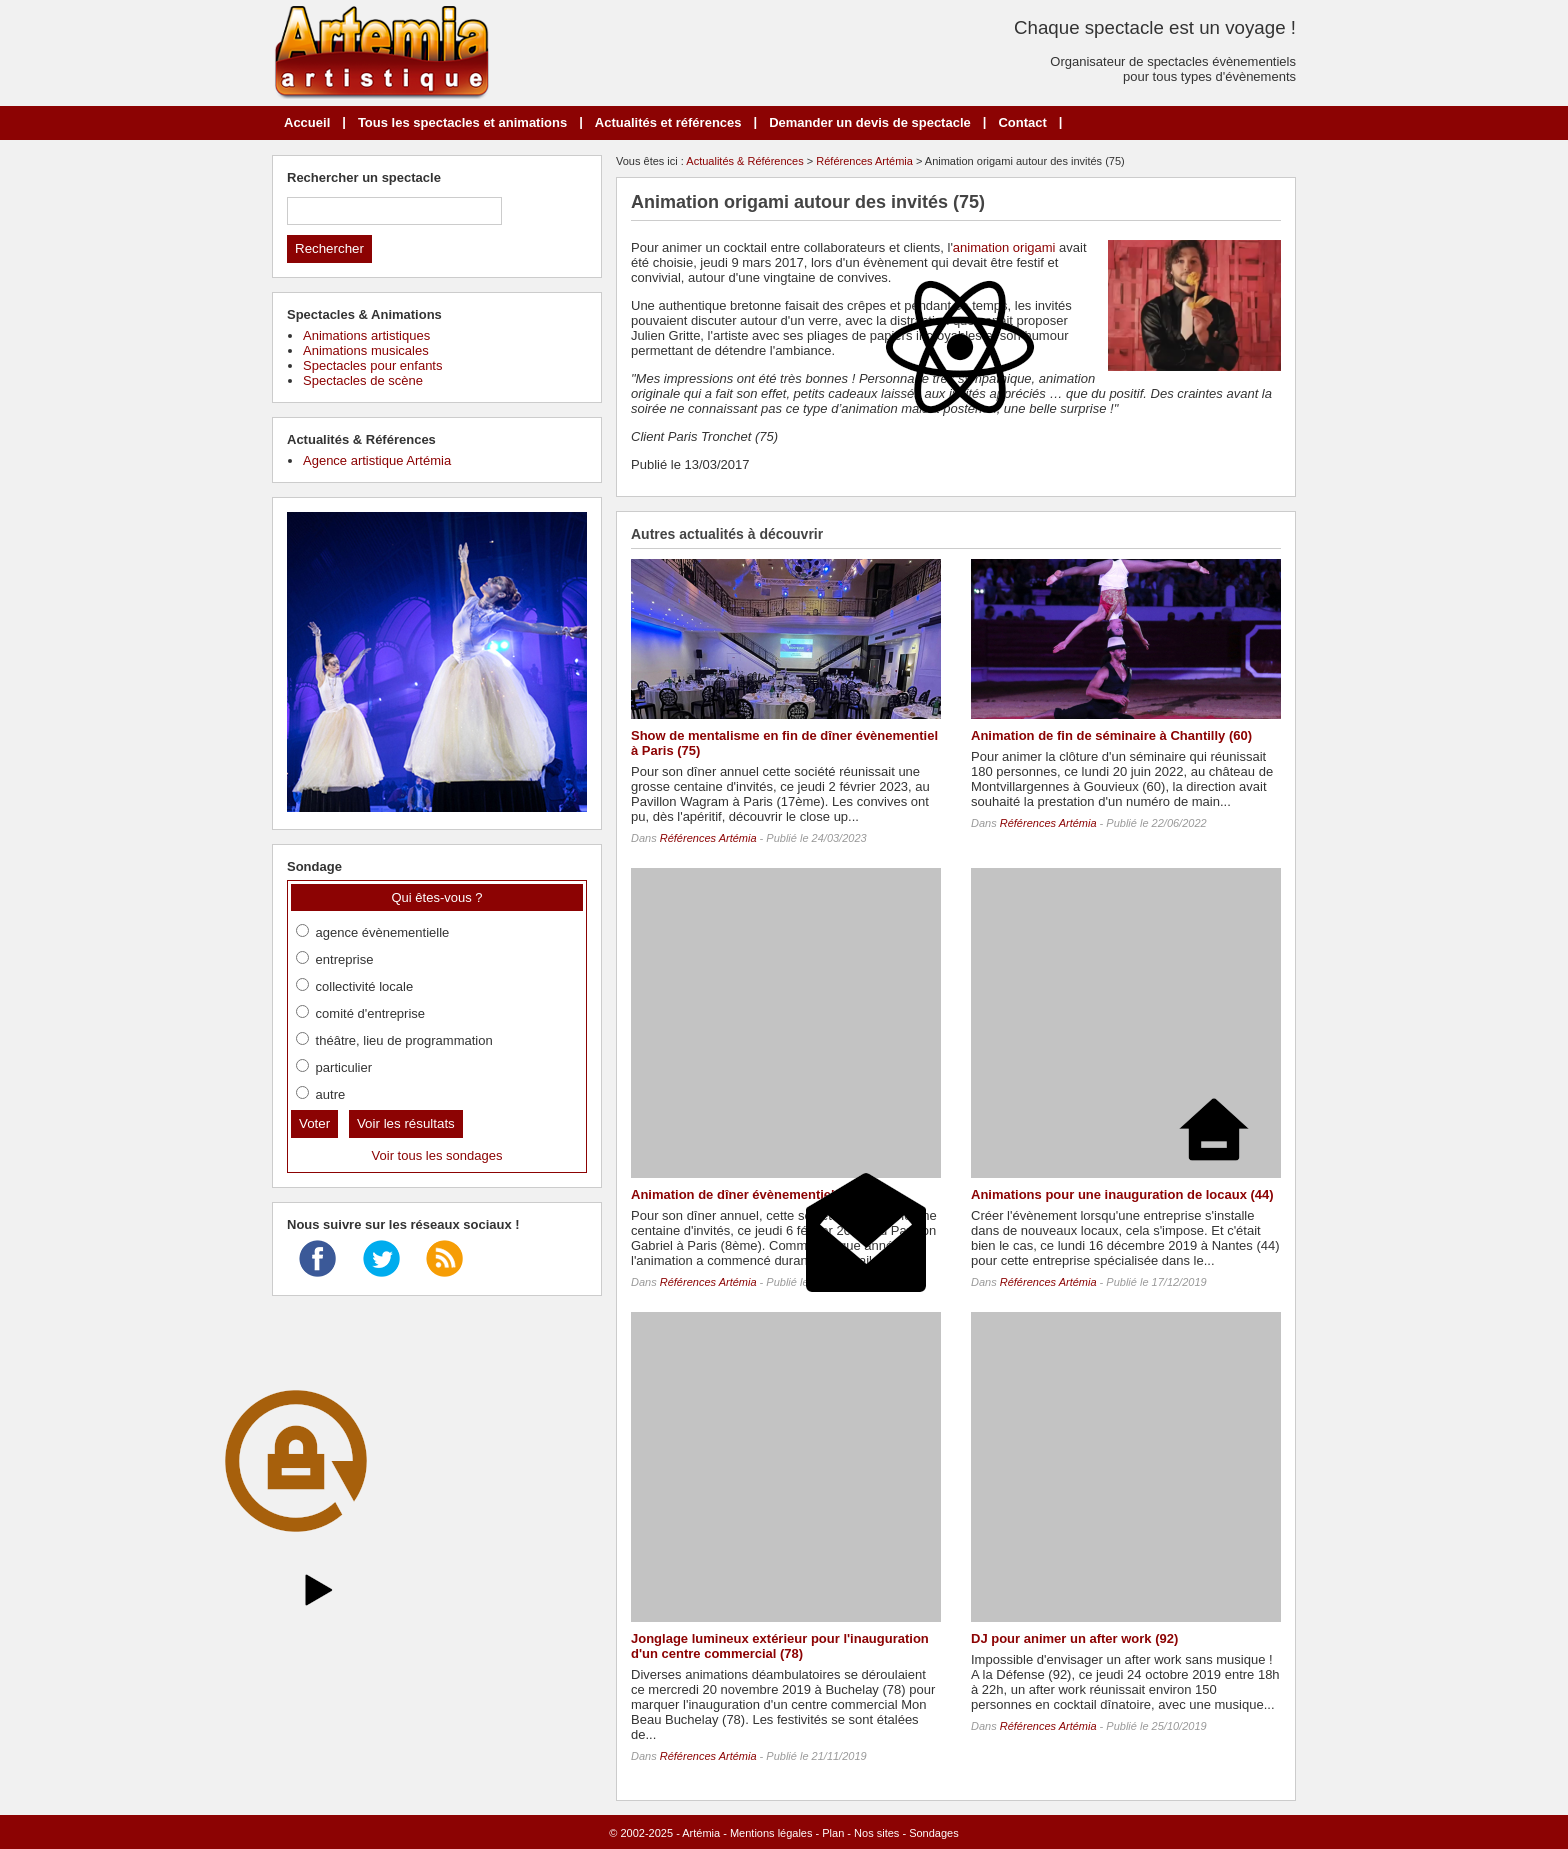 The height and width of the screenshot is (1849, 1568). Describe the element at coordinates (1214, 1132) in the screenshot. I see `navigate to home screen` at that location.